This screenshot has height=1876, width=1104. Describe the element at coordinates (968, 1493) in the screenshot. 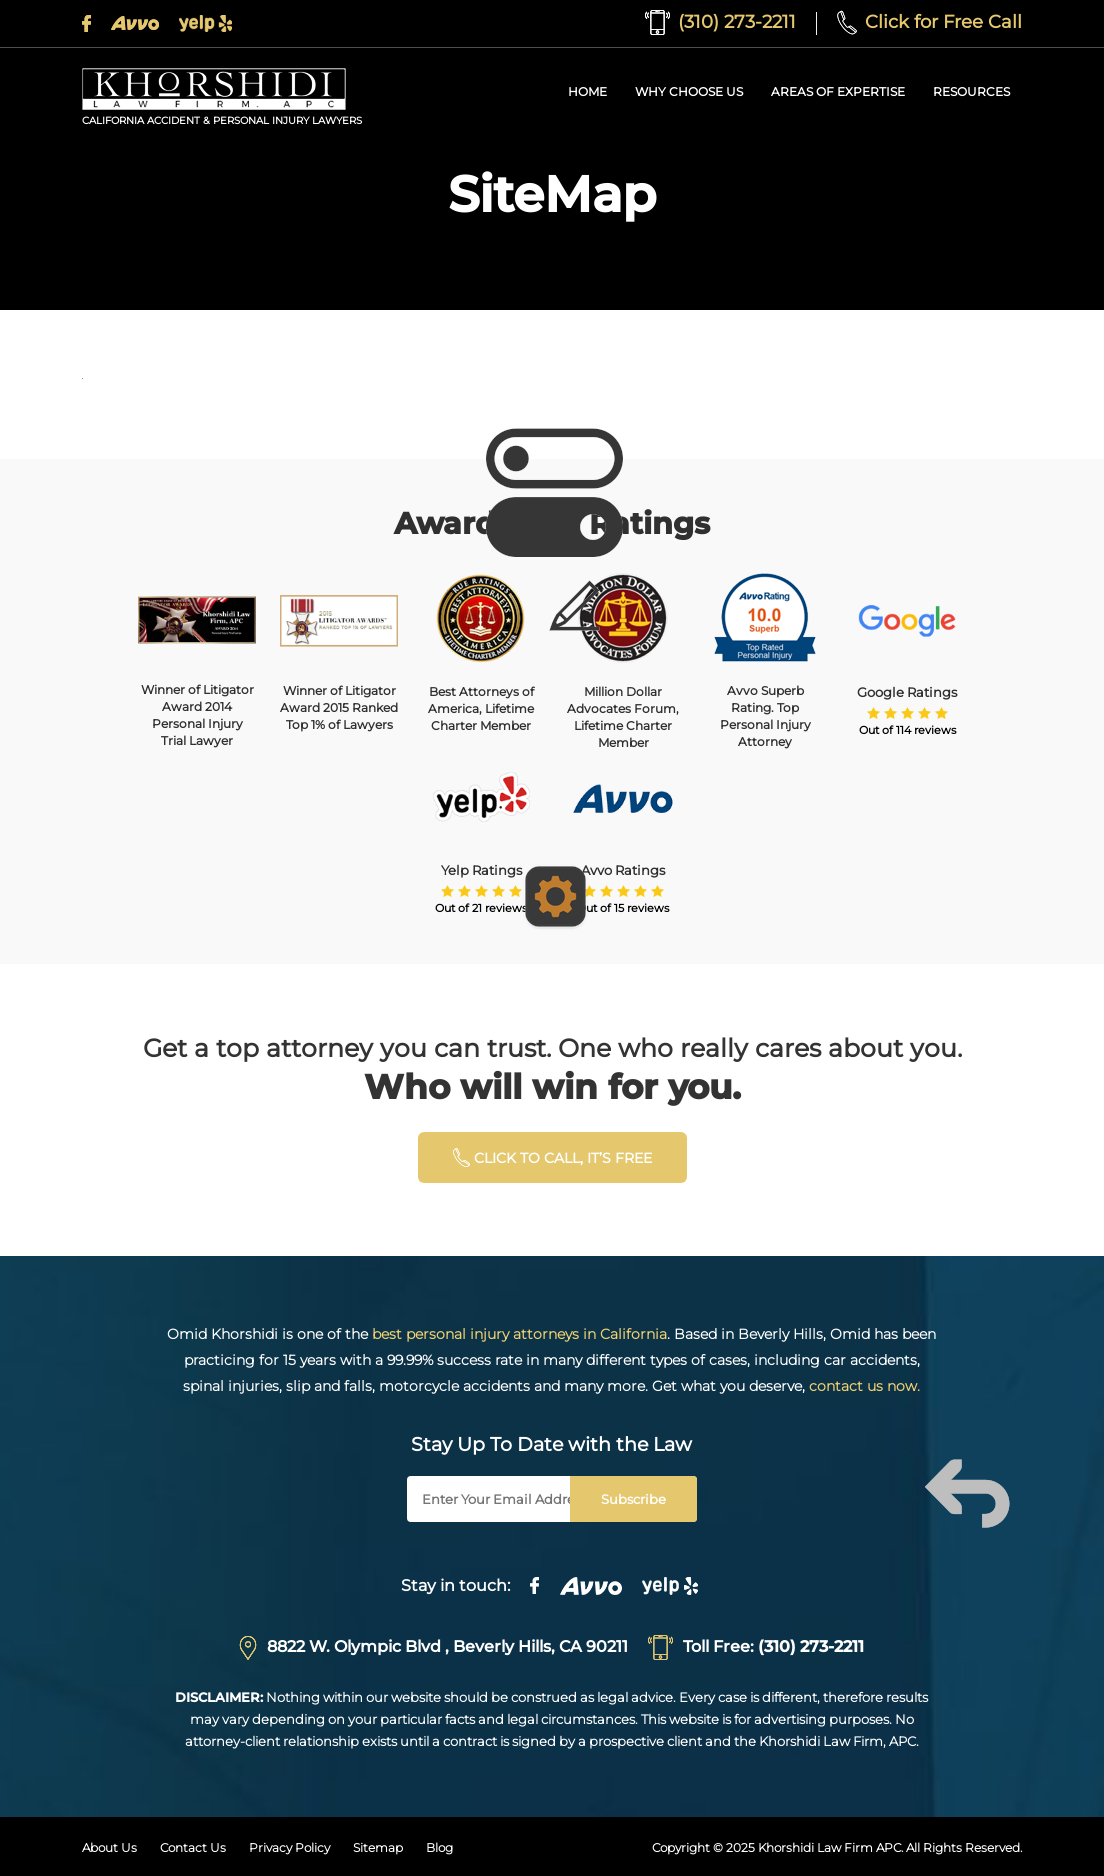

I see `redo last action (right-to-left interface)` at that location.